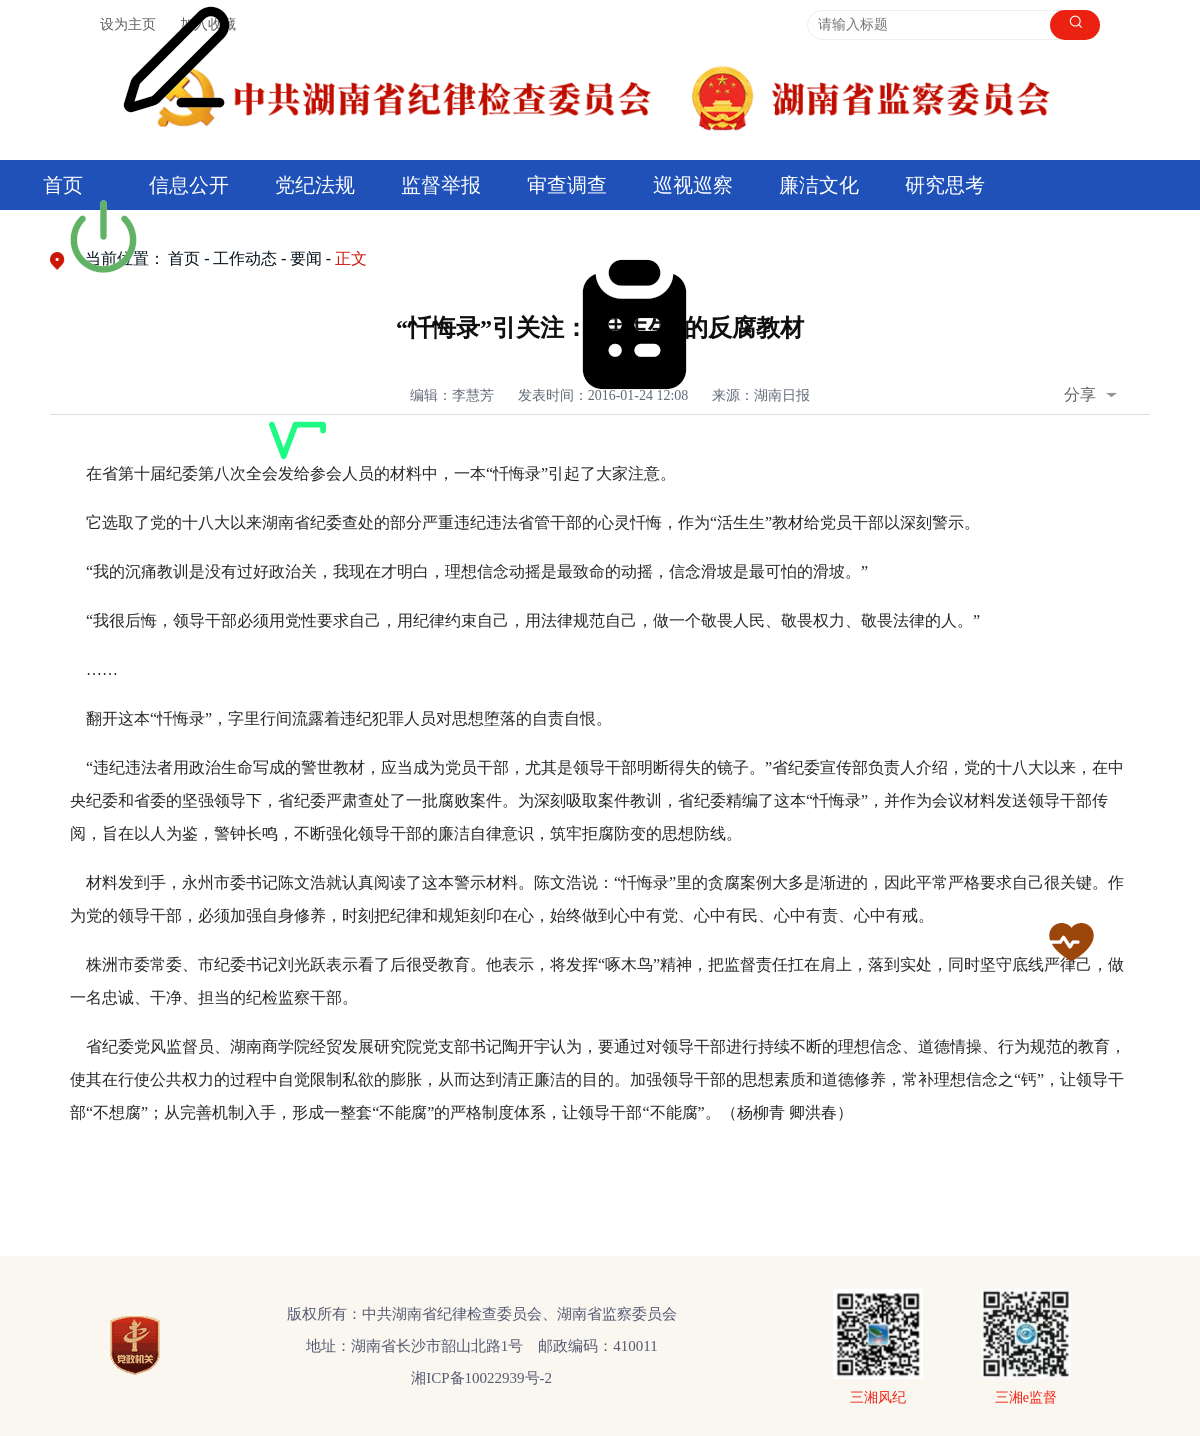  What do you see at coordinates (295, 436) in the screenshot?
I see `insert square root symbol` at bounding box center [295, 436].